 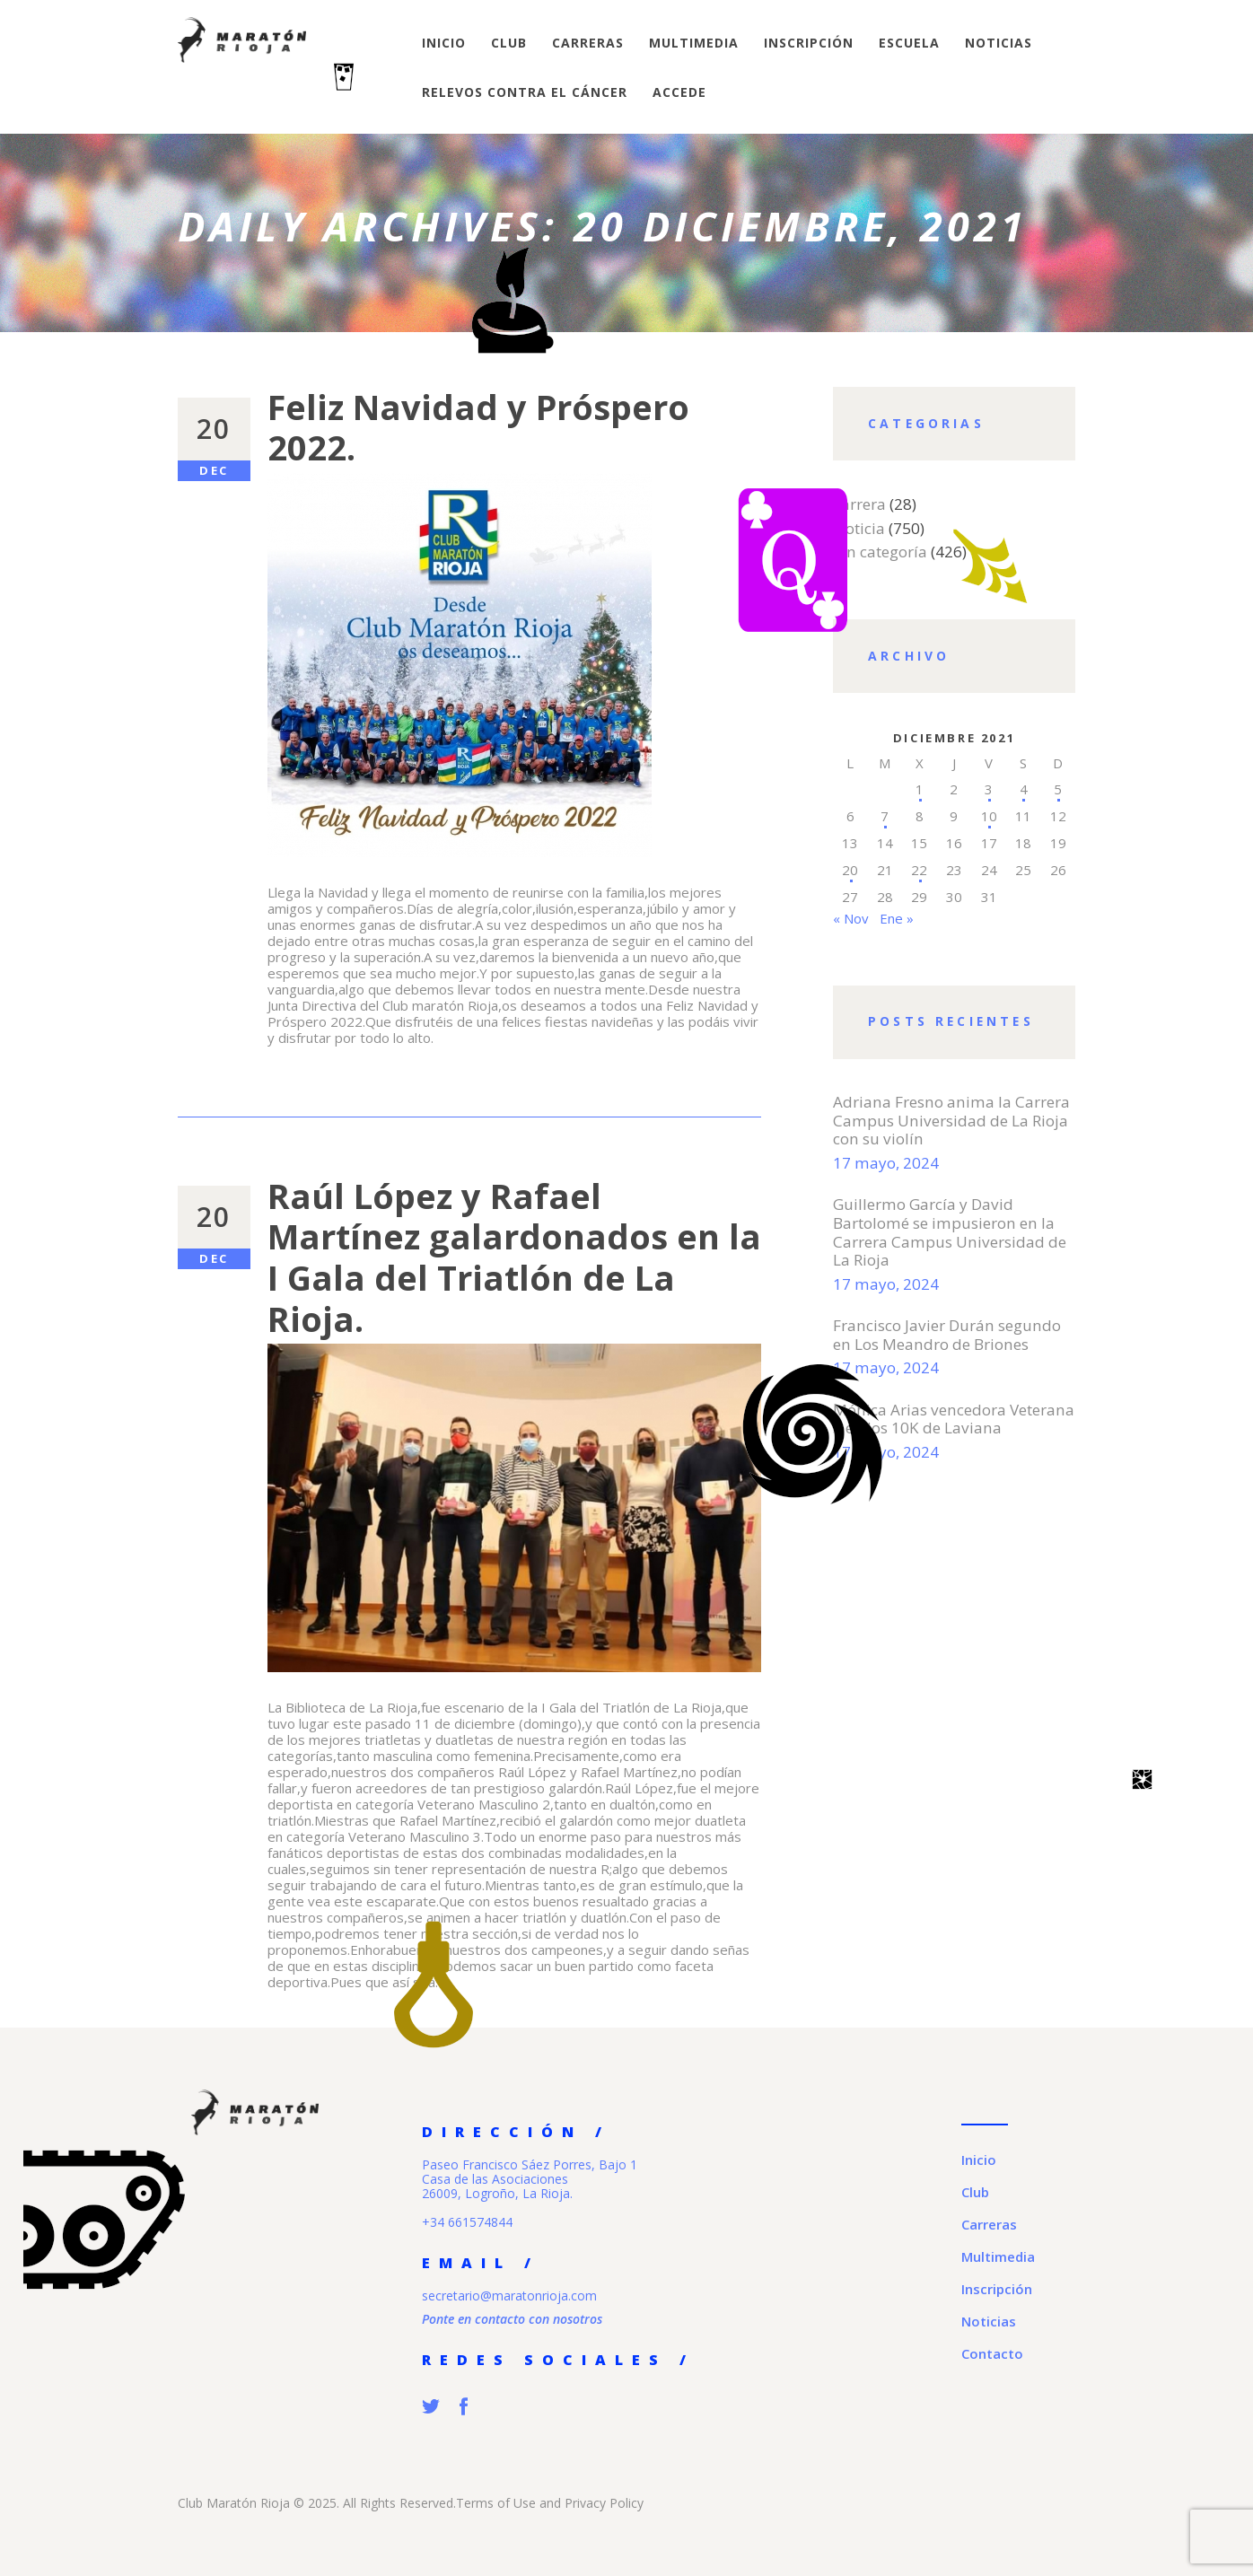 I want to click on queen of clubs playing card, so click(x=793, y=560).